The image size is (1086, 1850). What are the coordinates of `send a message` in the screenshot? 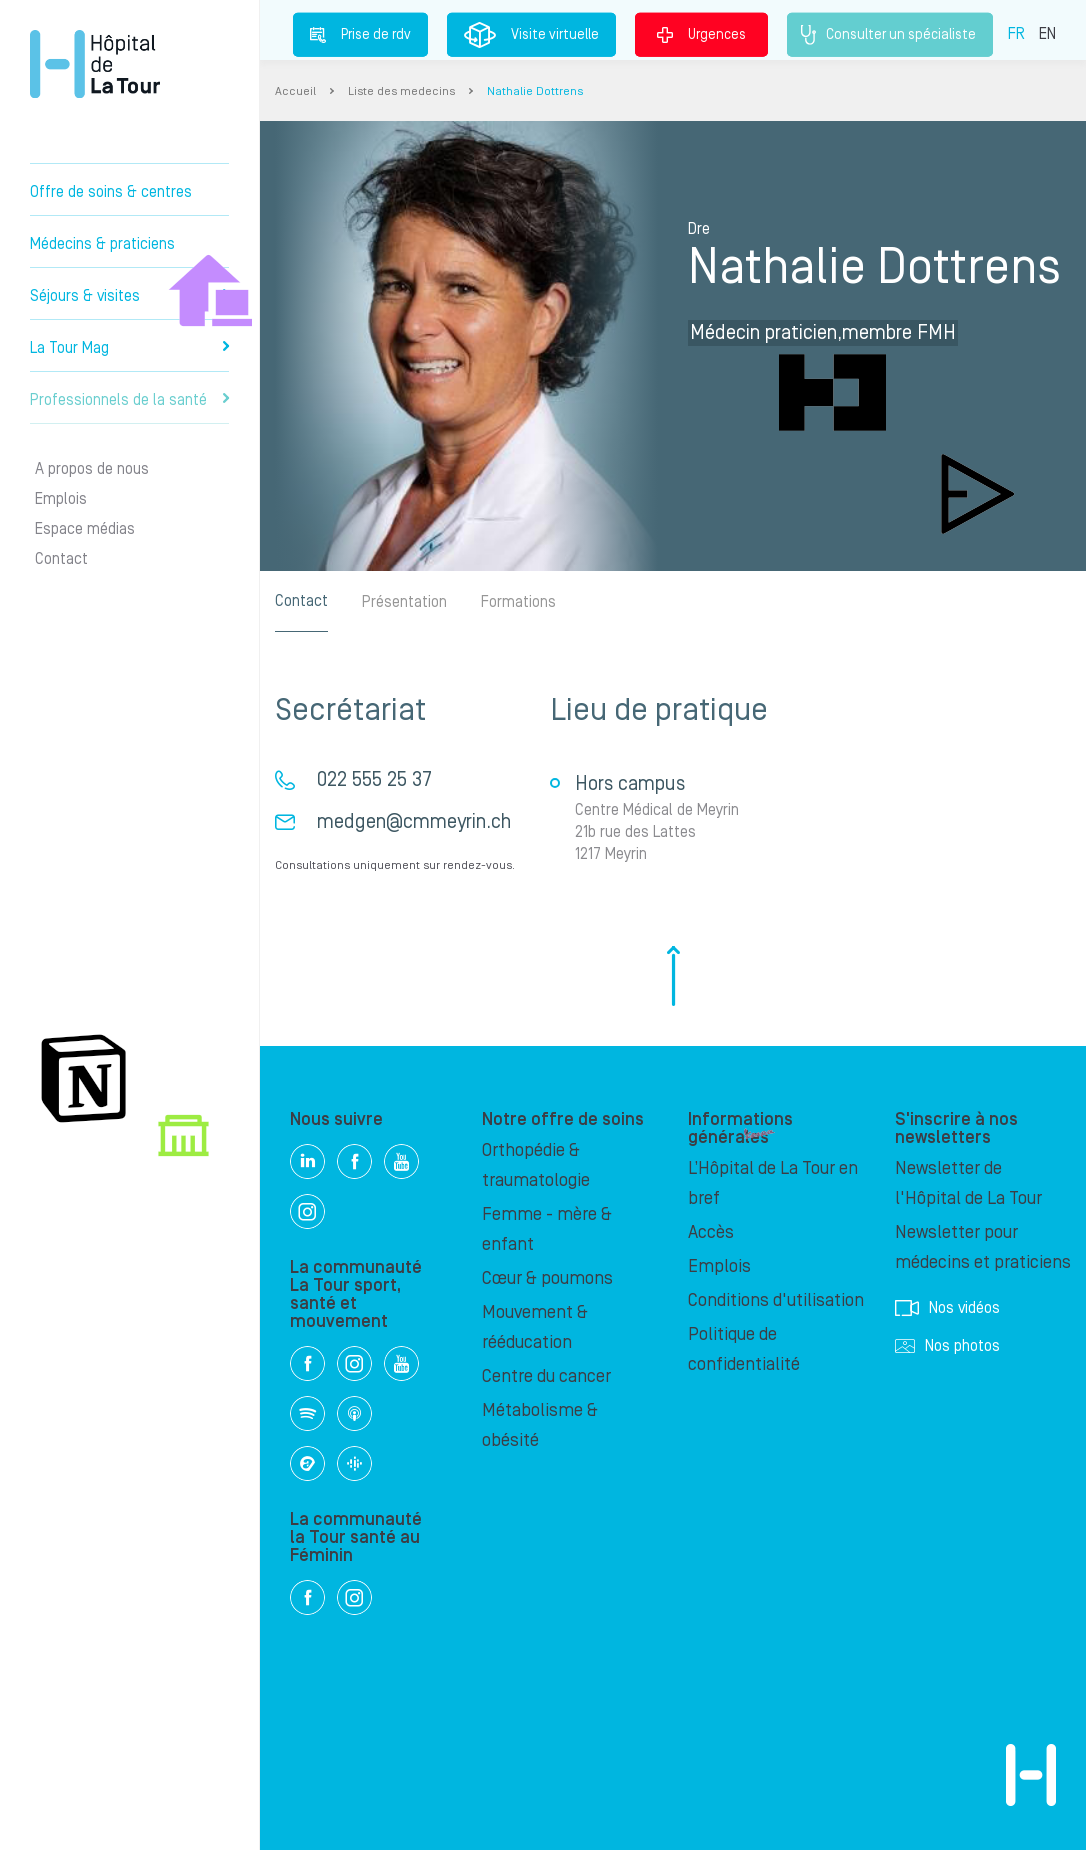 It's located at (975, 494).